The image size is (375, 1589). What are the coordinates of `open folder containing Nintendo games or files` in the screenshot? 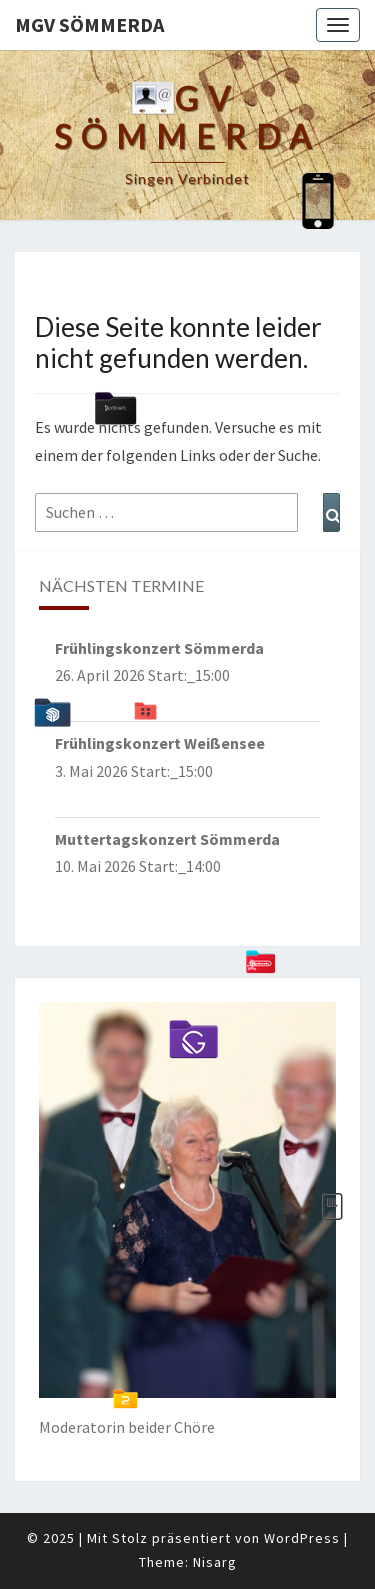 It's located at (260, 962).